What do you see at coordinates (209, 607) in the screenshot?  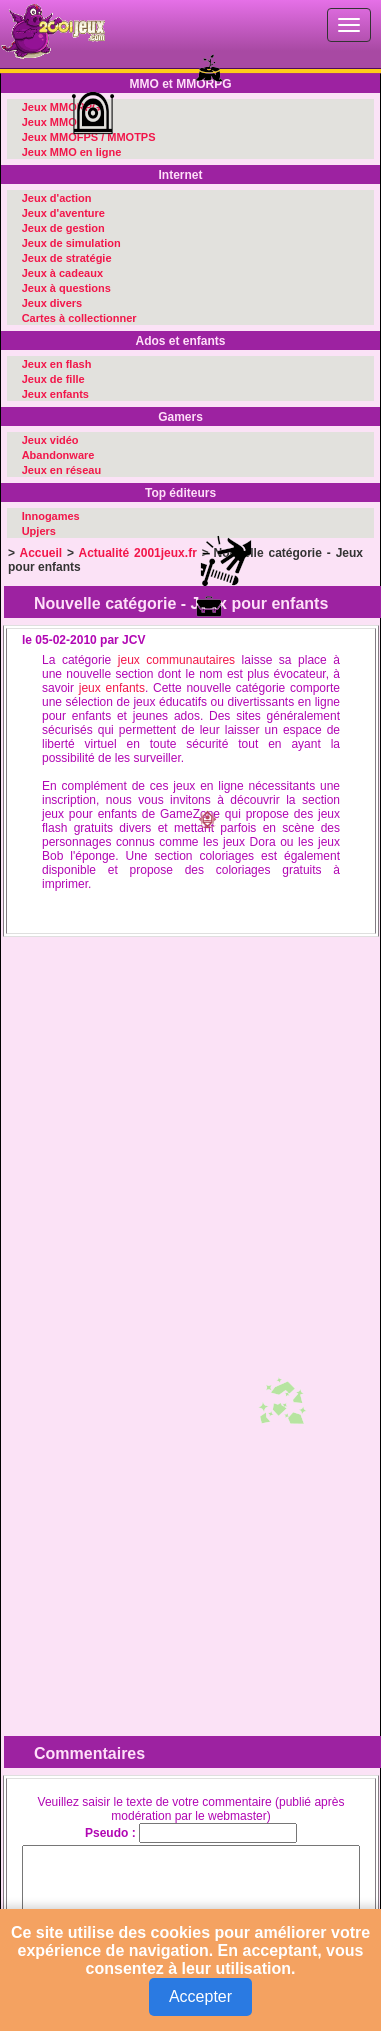 I see `access work or business-related content` at bounding box center [209, 607].